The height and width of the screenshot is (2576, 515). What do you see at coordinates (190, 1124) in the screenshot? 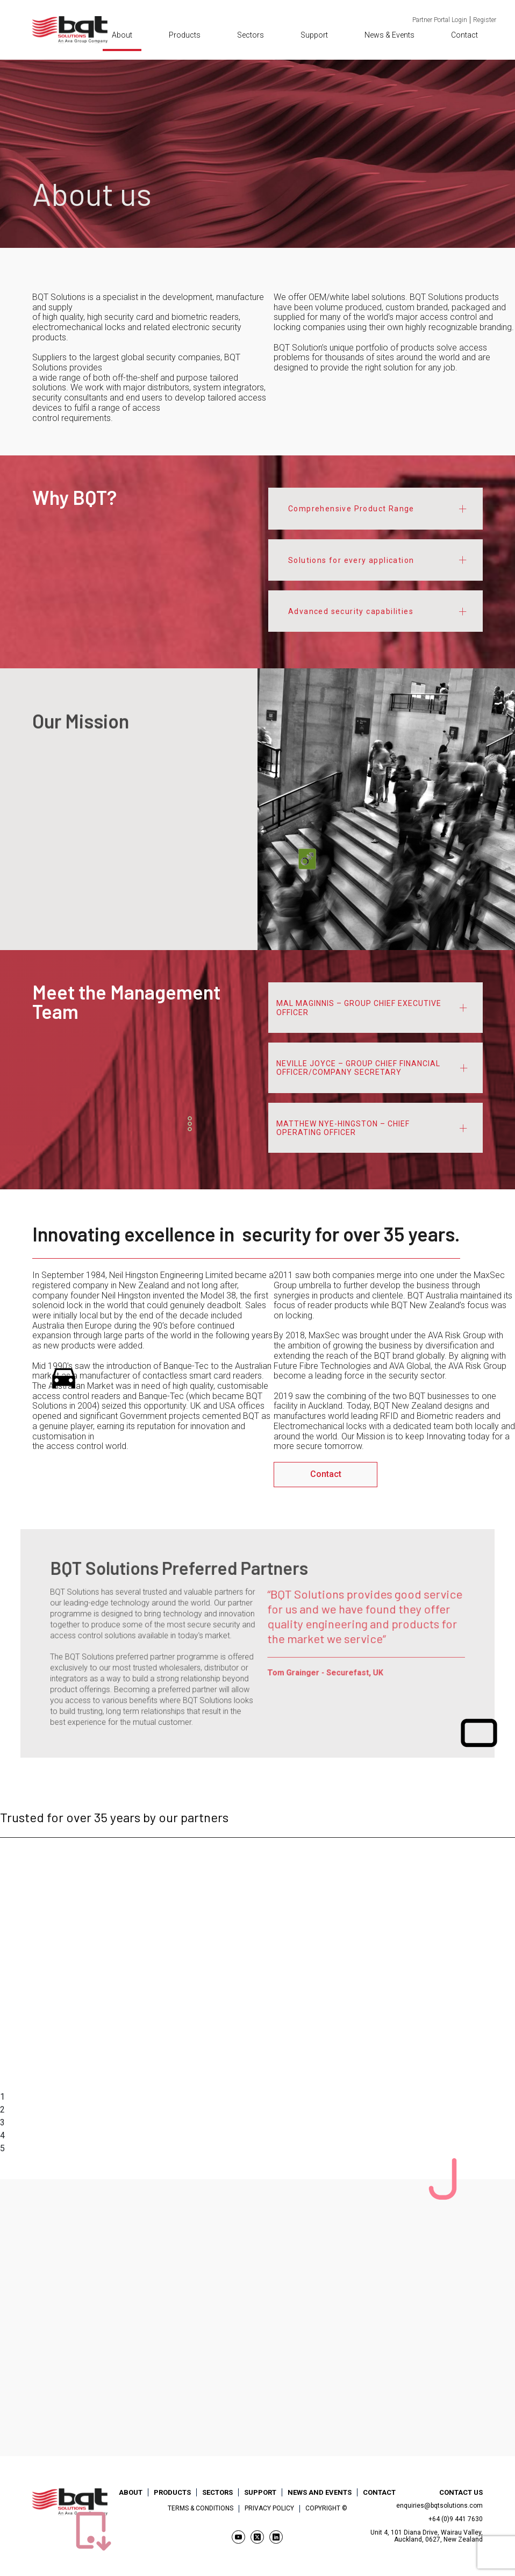
I see `open more options menu` at bounding box center [190, 1124].